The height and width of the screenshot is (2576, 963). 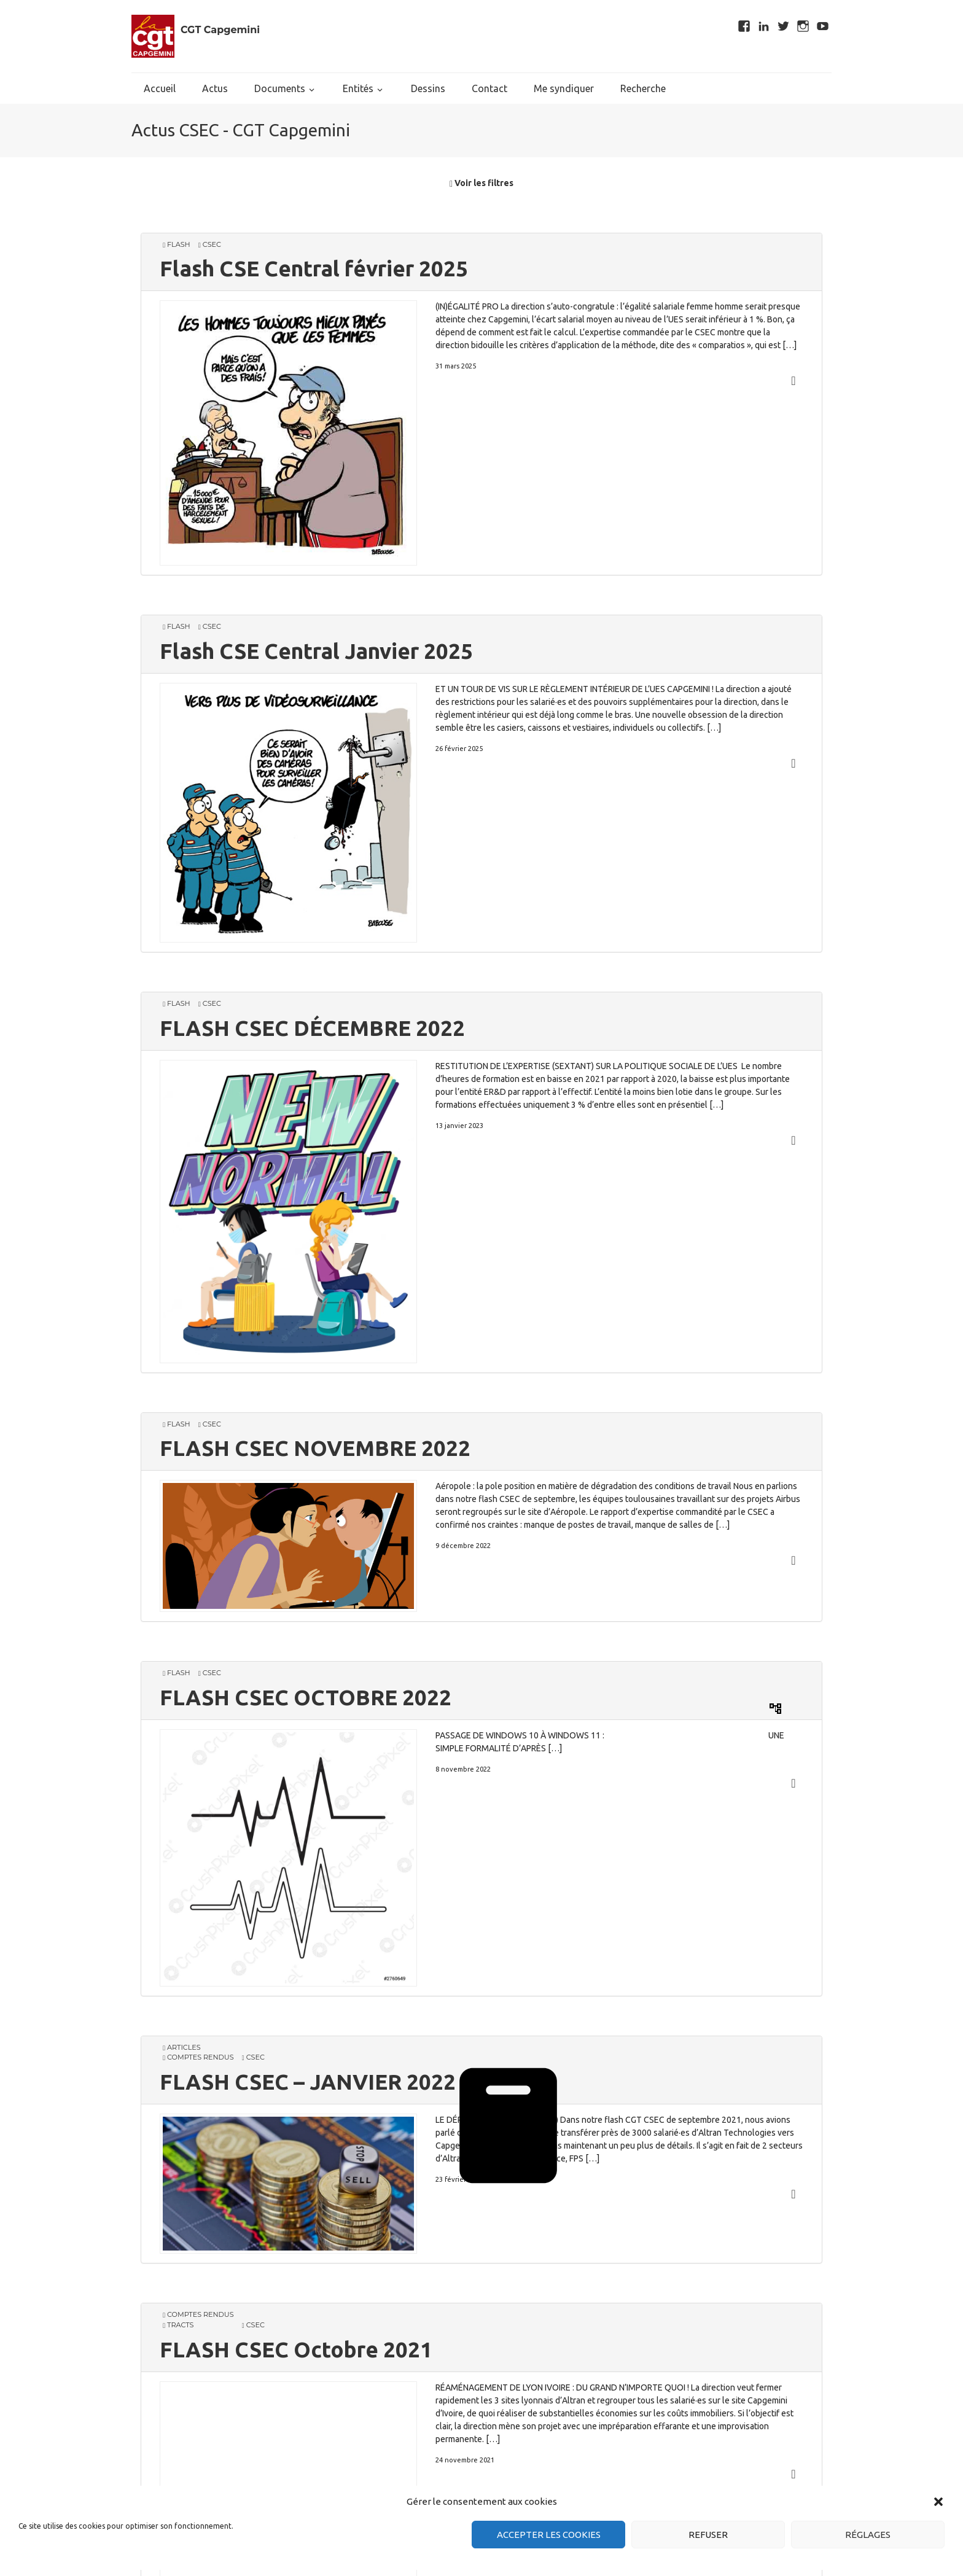 I want to click on tablet device with speaker, so click(x=508, y=2125).